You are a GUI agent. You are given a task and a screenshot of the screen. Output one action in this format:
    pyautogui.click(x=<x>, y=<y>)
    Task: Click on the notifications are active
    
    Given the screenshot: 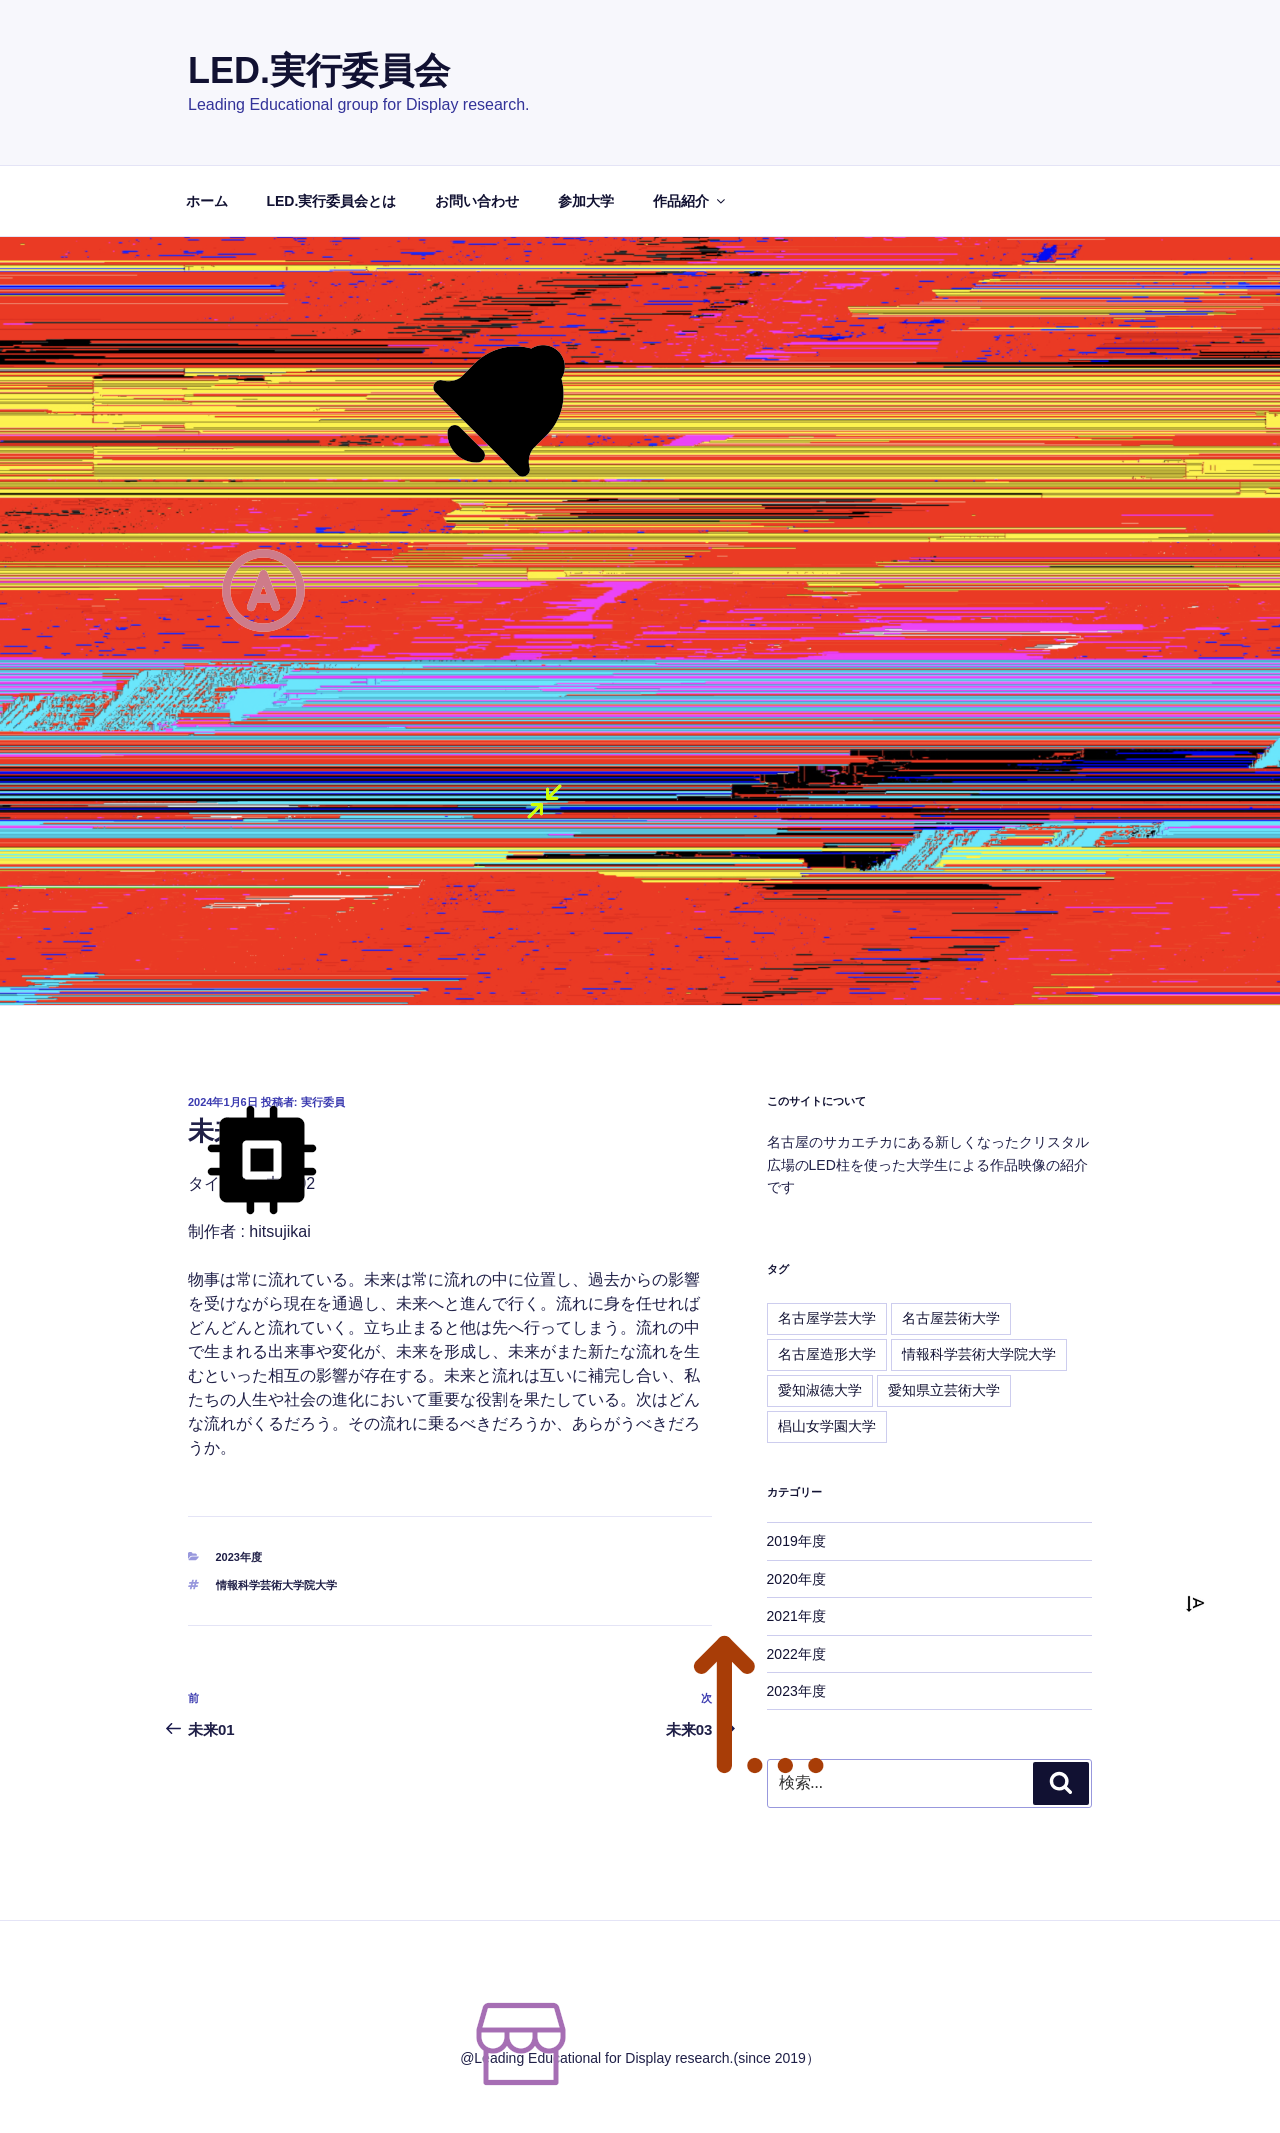 What is the action you would take?
    pyautogui.click(x=500, y=410)
    